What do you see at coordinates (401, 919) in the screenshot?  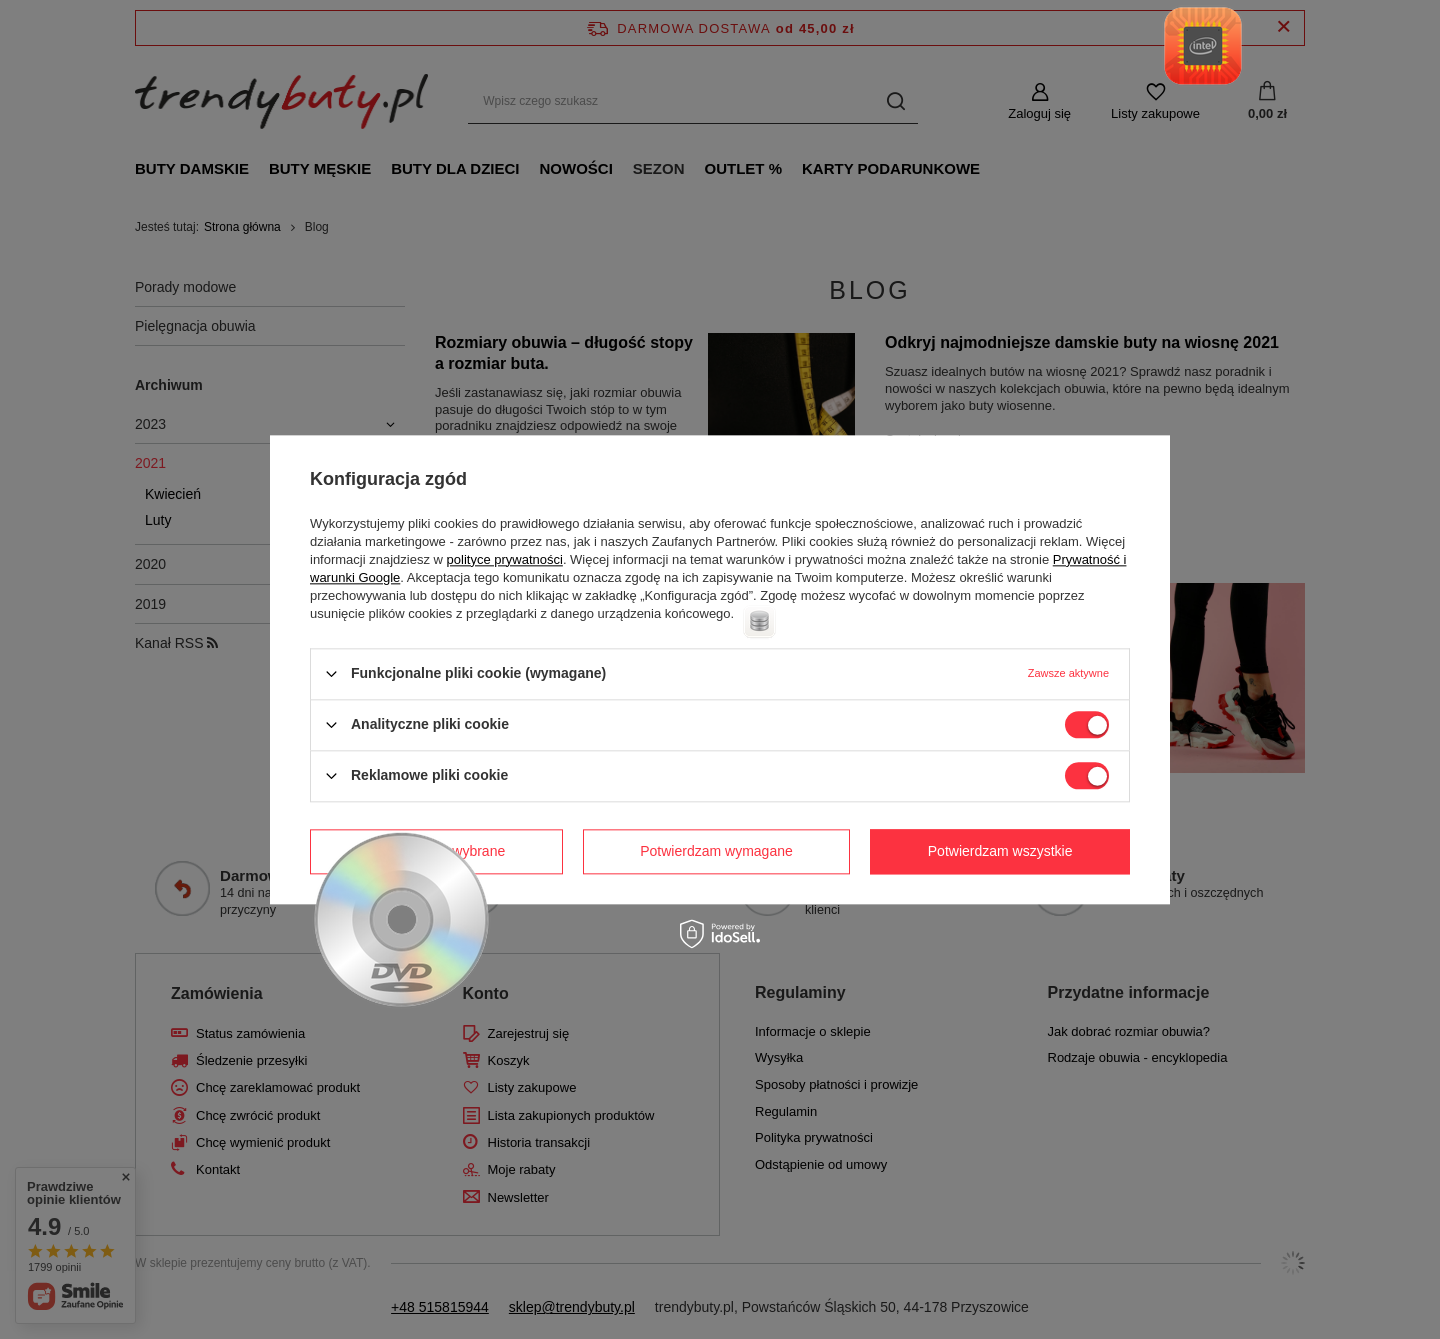 I see `indicates a DVD disc or optical media` at bounding box center [401, 919].